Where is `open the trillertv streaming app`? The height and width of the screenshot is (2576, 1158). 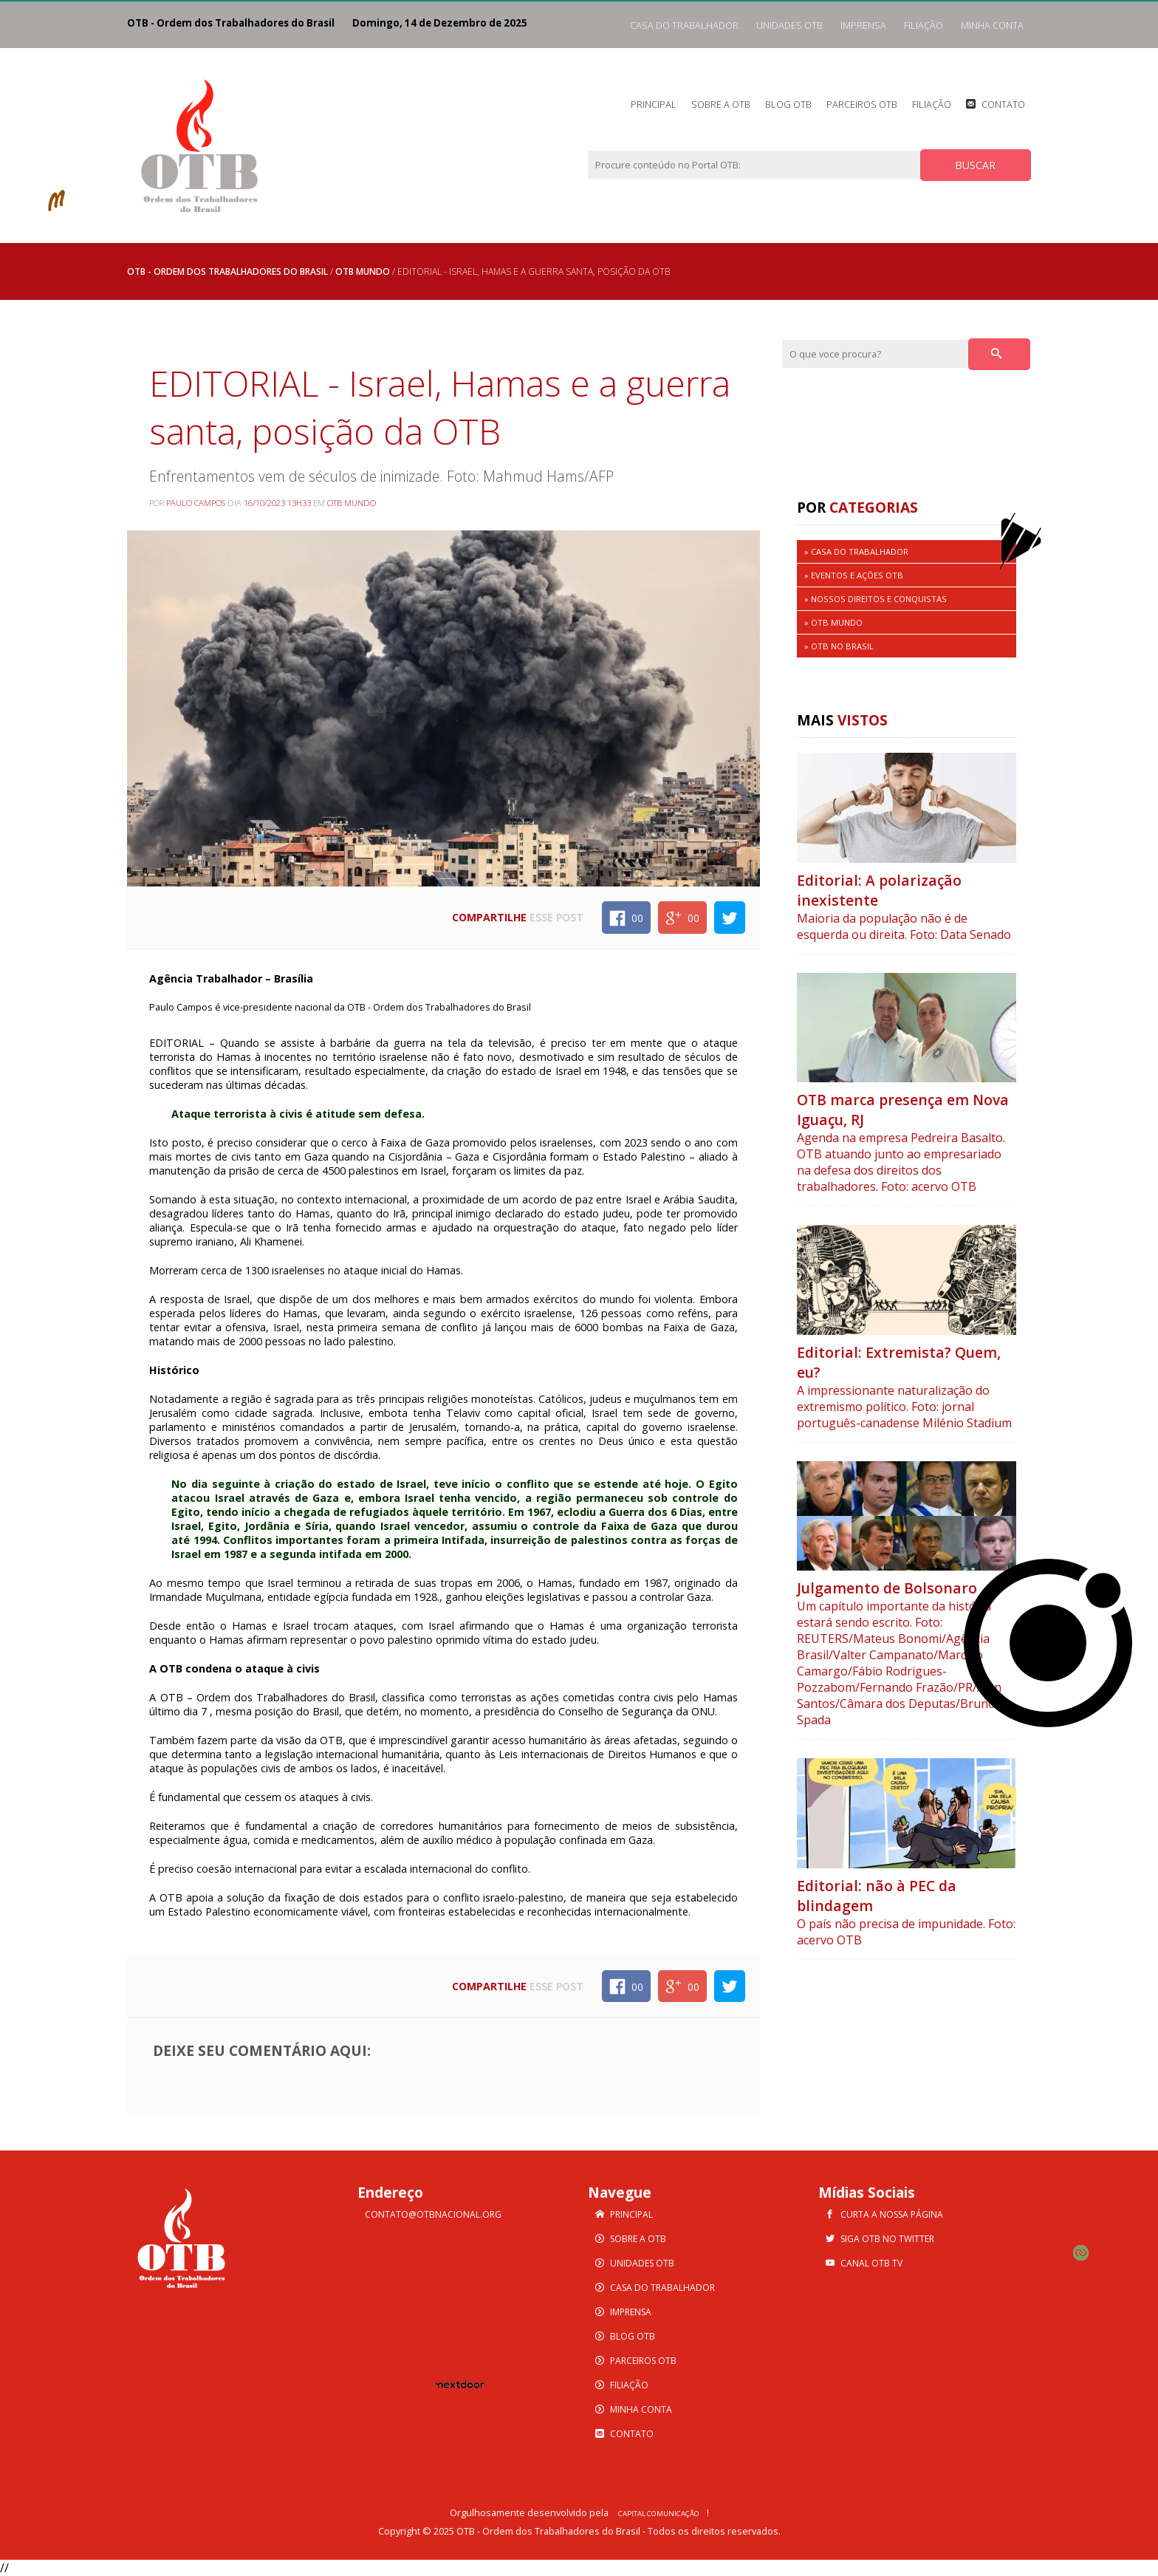 open the trillertv streaming app is located at coordinates (1020, 541).